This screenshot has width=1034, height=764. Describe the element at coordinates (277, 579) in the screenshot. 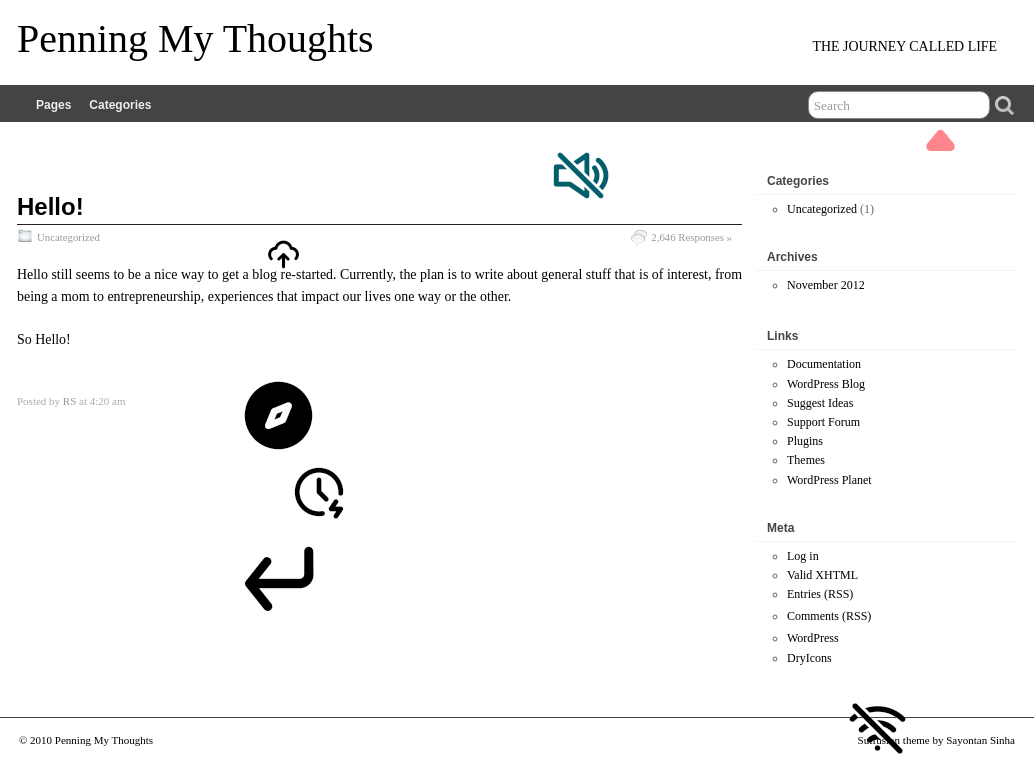

I see `return or enter key` at that location.